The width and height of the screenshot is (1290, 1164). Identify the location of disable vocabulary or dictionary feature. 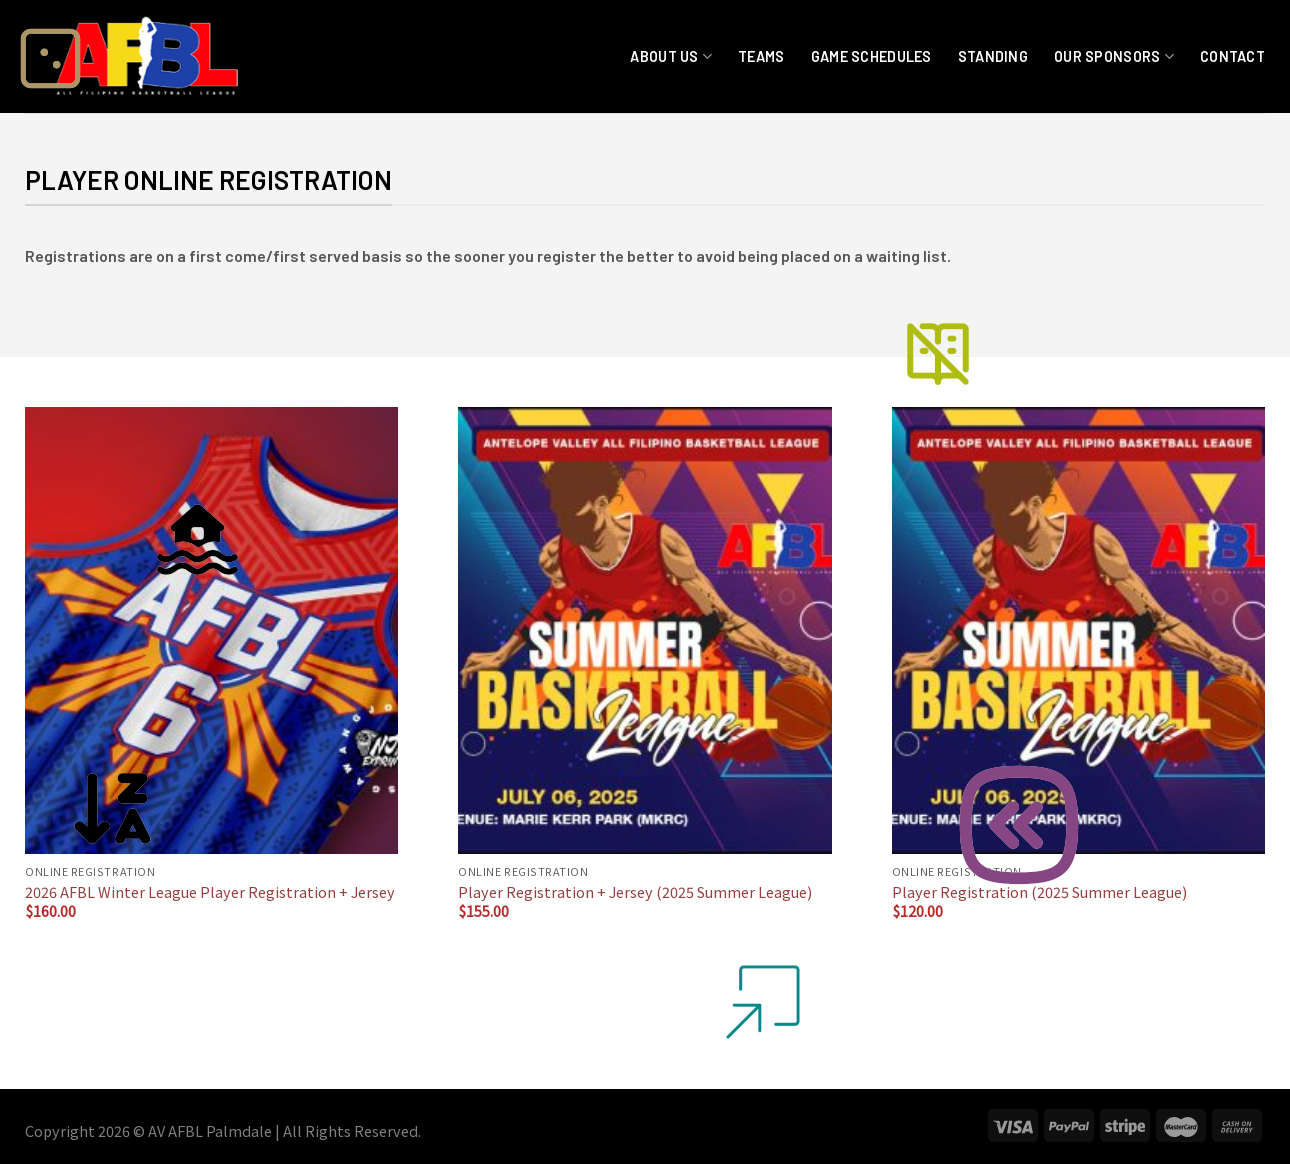
(938, 354).